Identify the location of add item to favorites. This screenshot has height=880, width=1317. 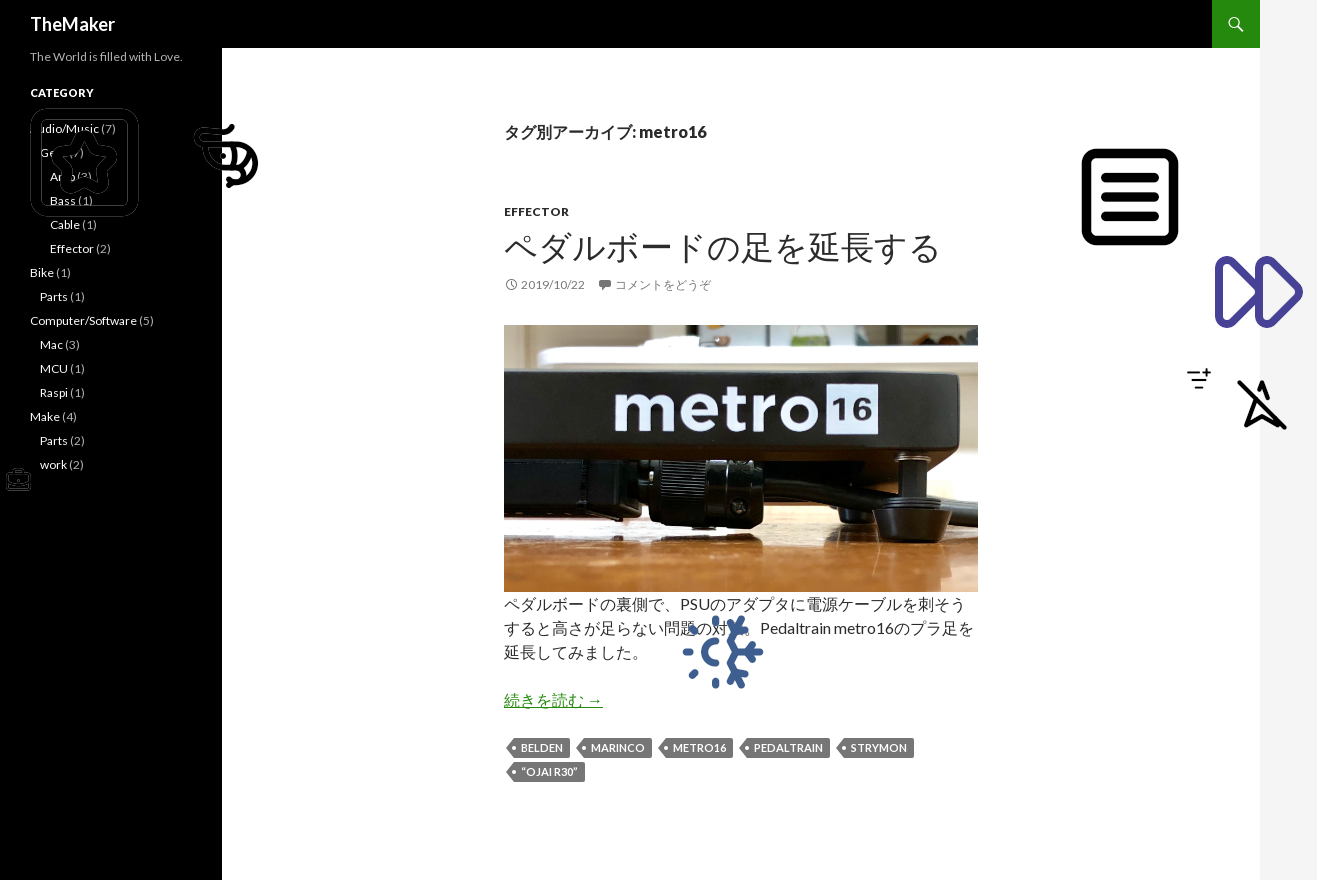
(84, 162).